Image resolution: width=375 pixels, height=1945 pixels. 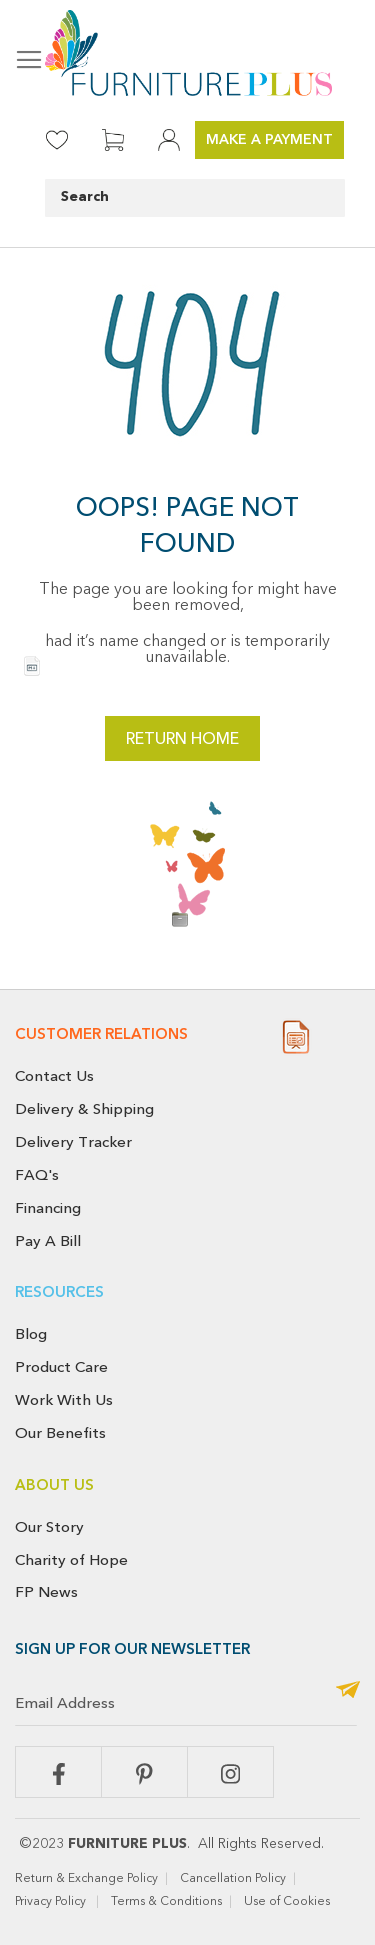 What do you see at coordinates (32, 666) in the screenshot?
I see `a markdown text file` at bounding box center [32, 666].